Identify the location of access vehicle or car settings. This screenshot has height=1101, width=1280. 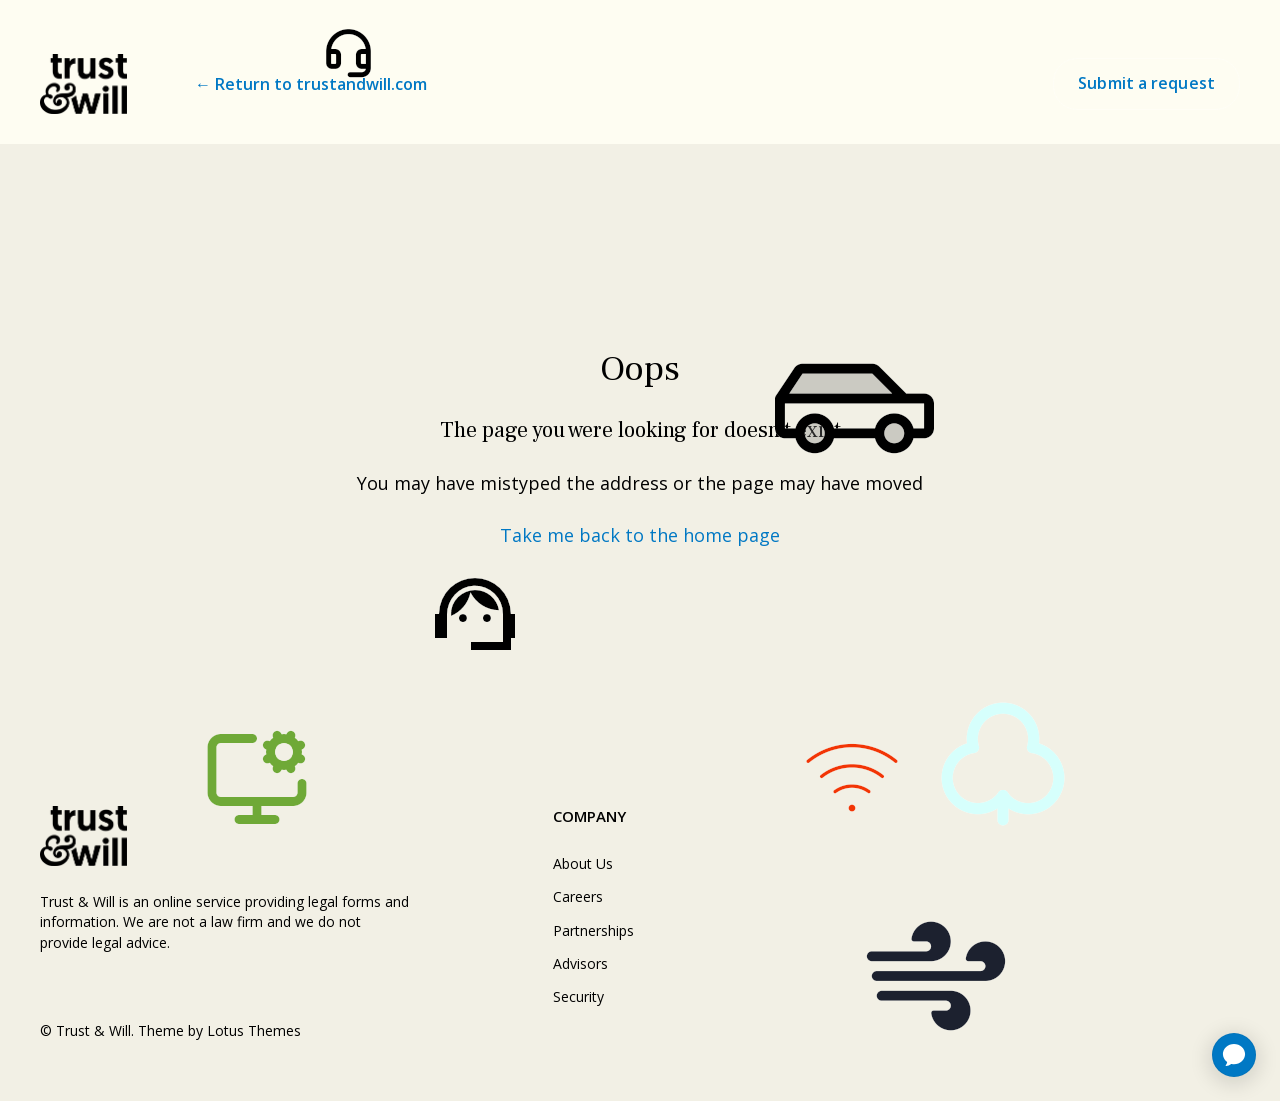
(854, 403).